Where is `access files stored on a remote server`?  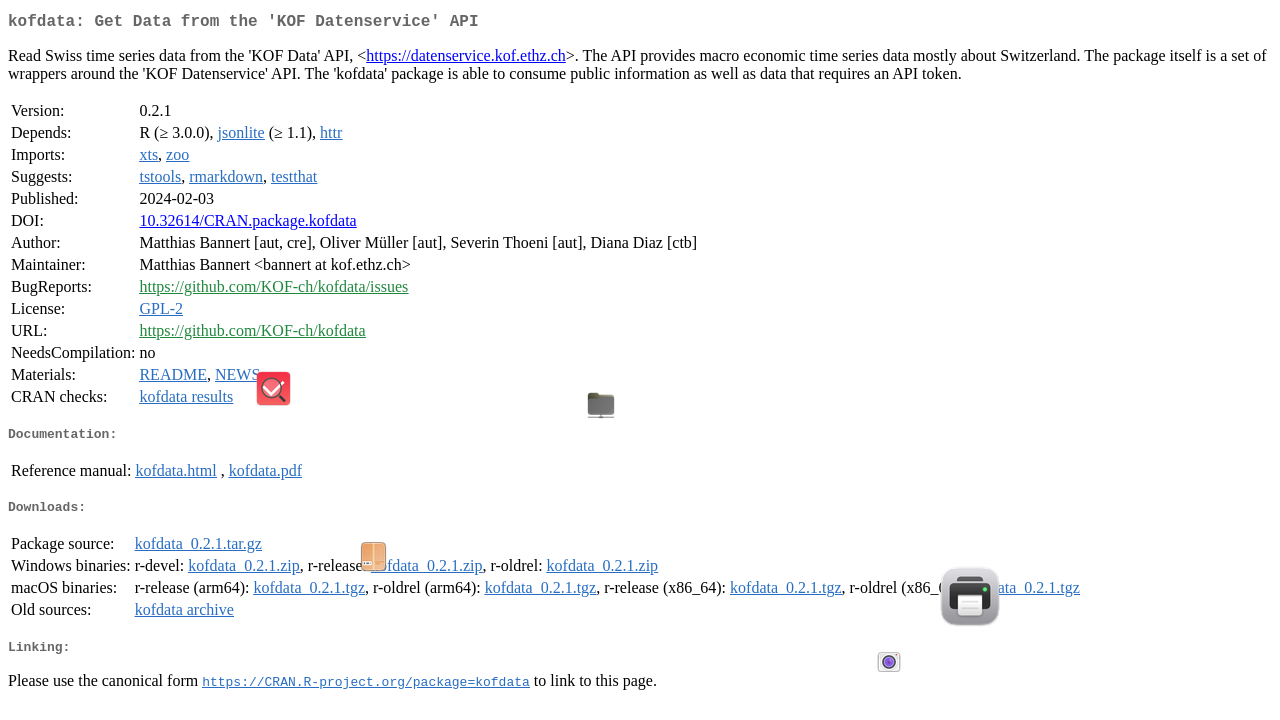 access files stored on a remote server is located at coordinates (601, 405).